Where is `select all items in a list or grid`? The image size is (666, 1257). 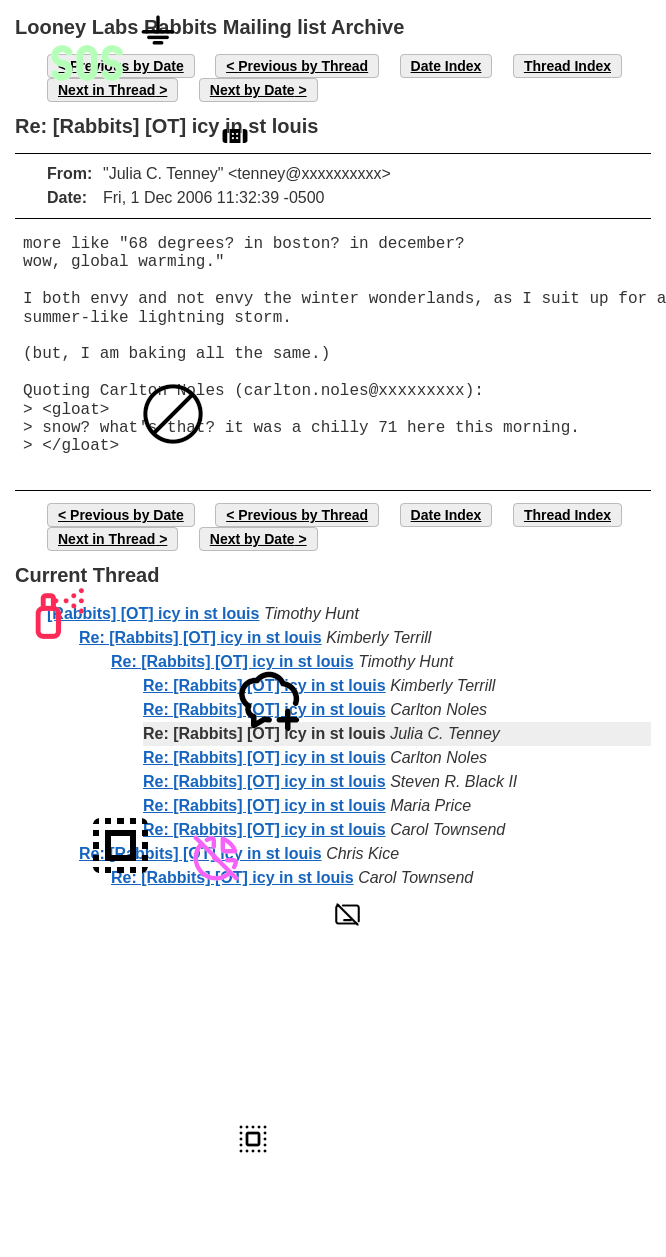 select all items in a list or grid is located at coordinates (120, 845).